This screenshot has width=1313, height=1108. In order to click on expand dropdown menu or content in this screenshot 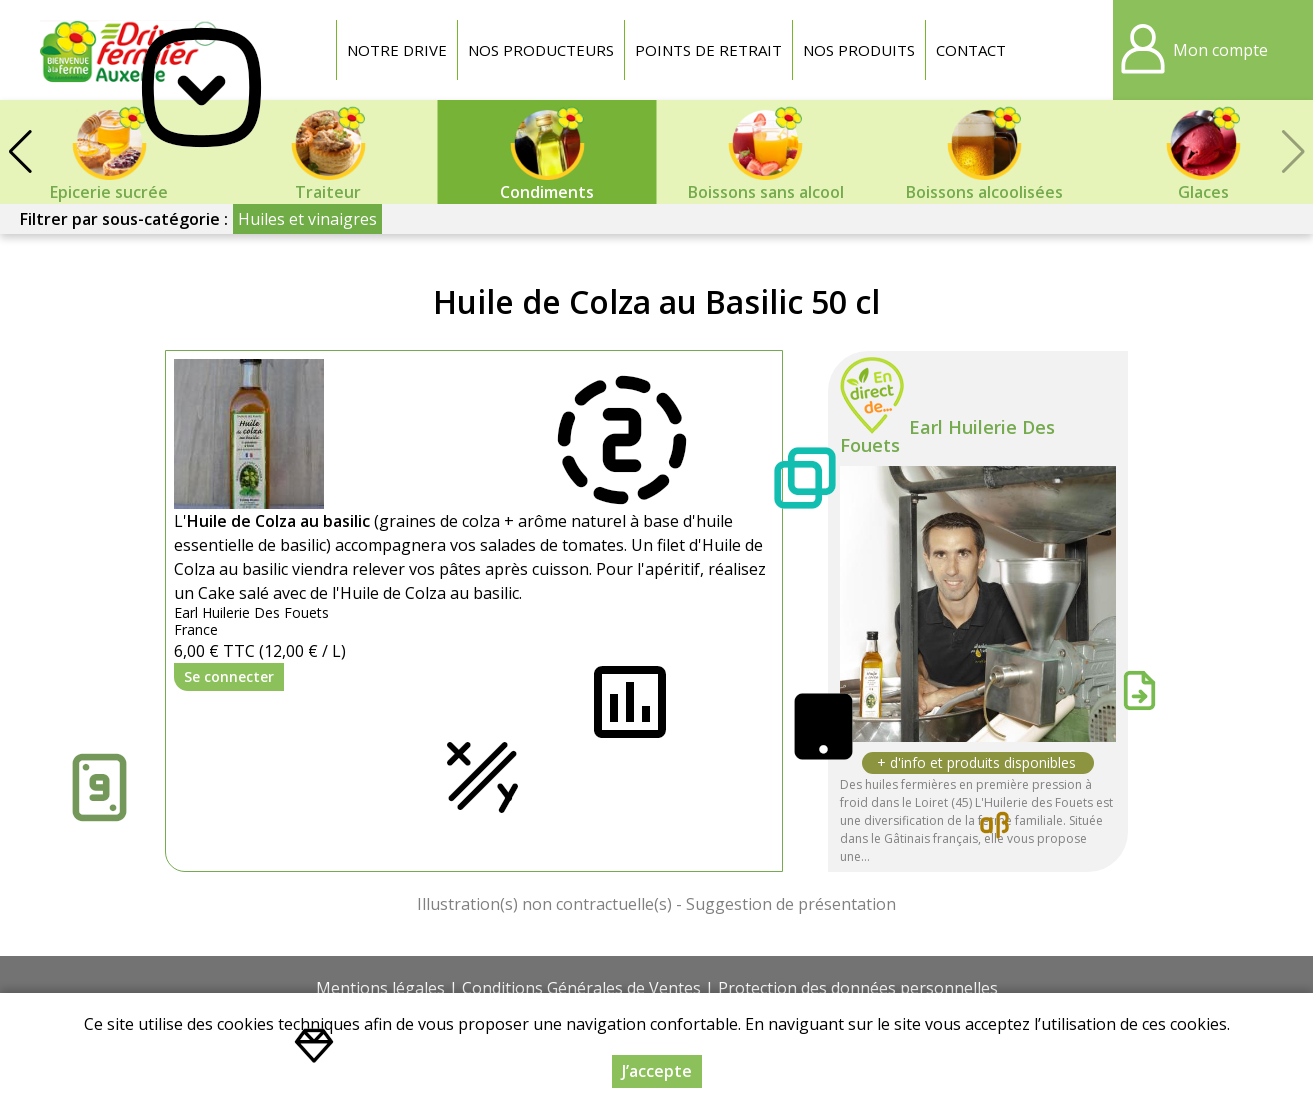, I will do `click(201, 87)`.